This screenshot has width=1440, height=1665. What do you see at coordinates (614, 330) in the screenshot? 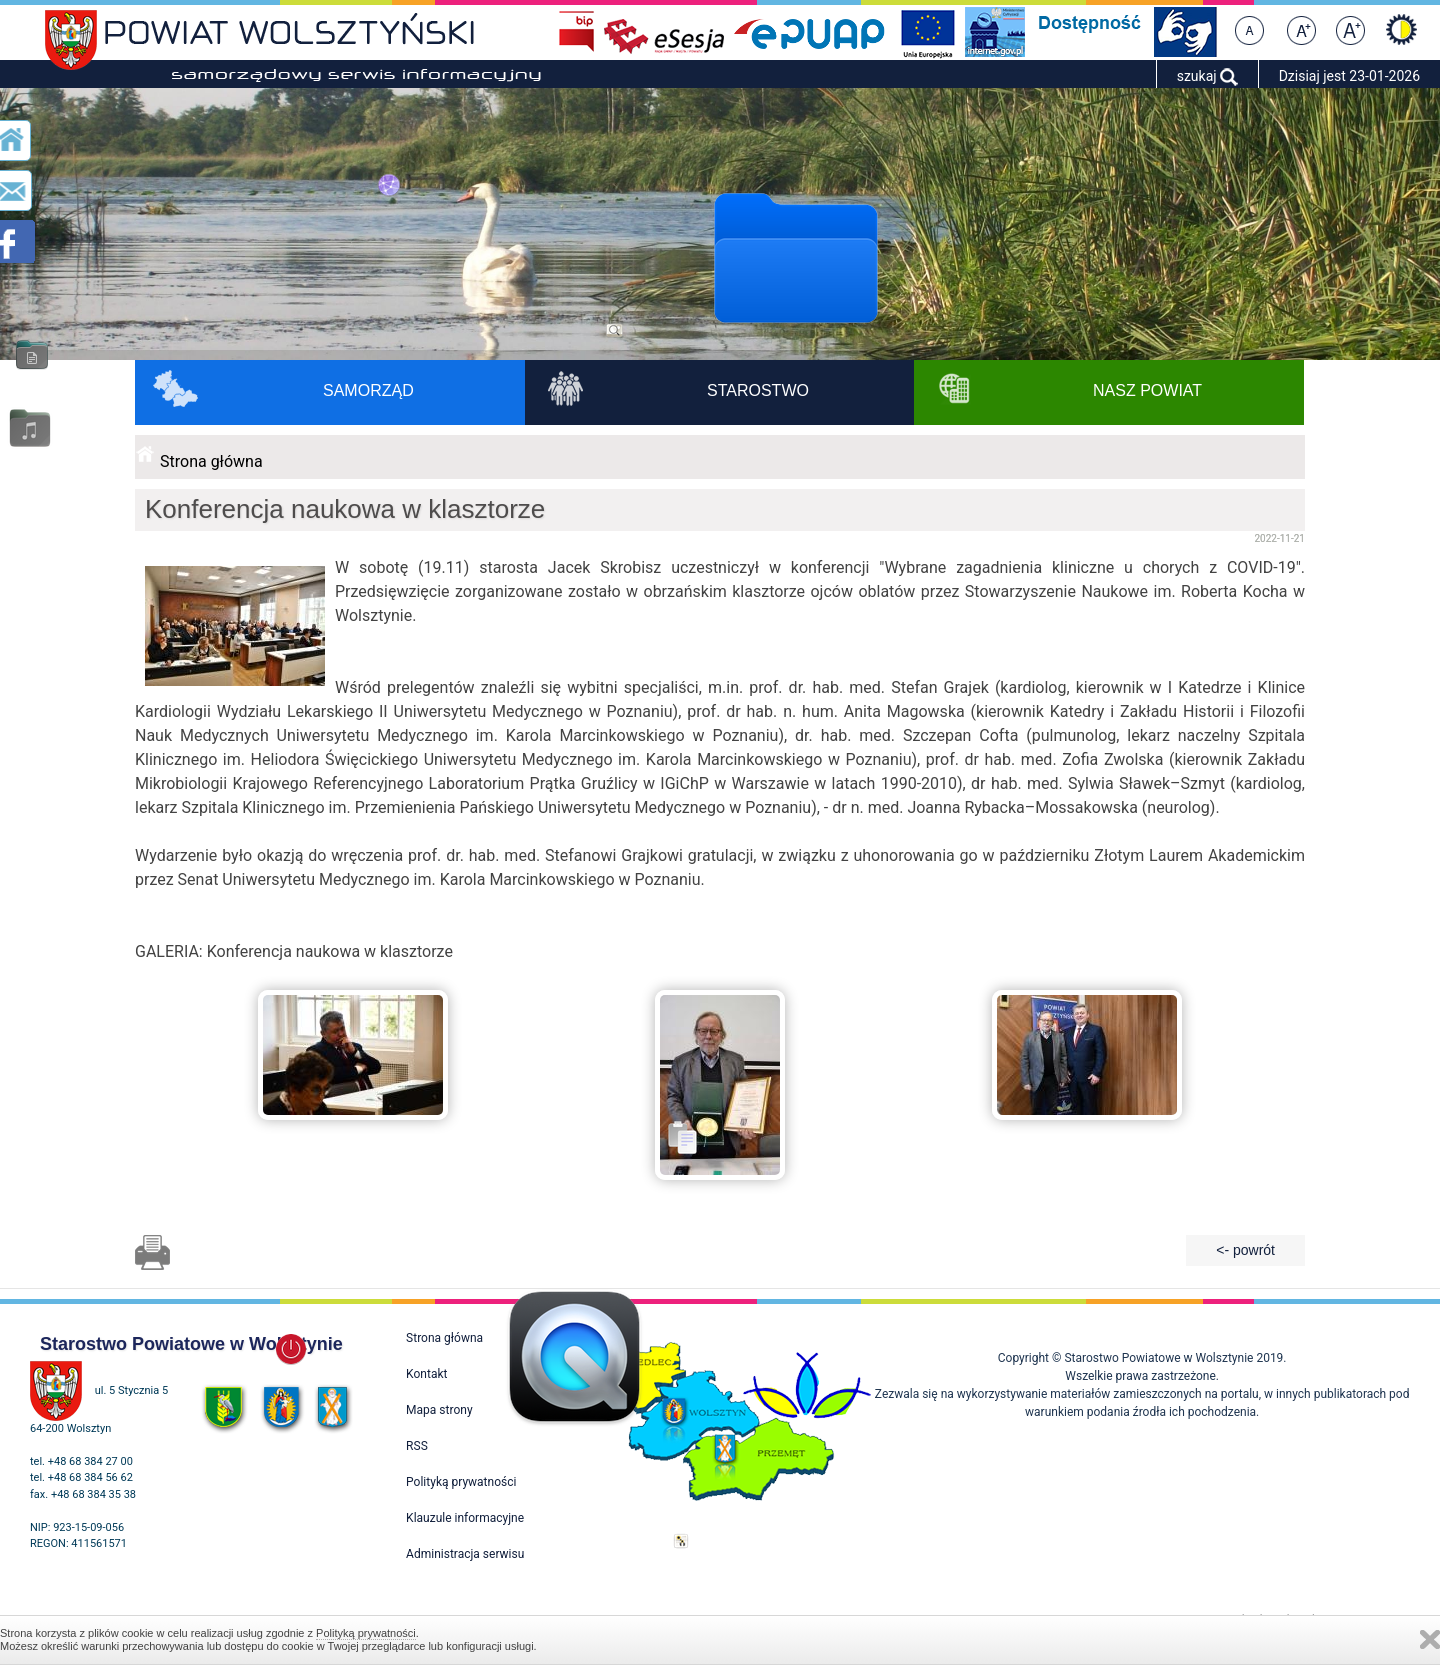
I see `open the image viewer application` at bounding box center [614, 330].